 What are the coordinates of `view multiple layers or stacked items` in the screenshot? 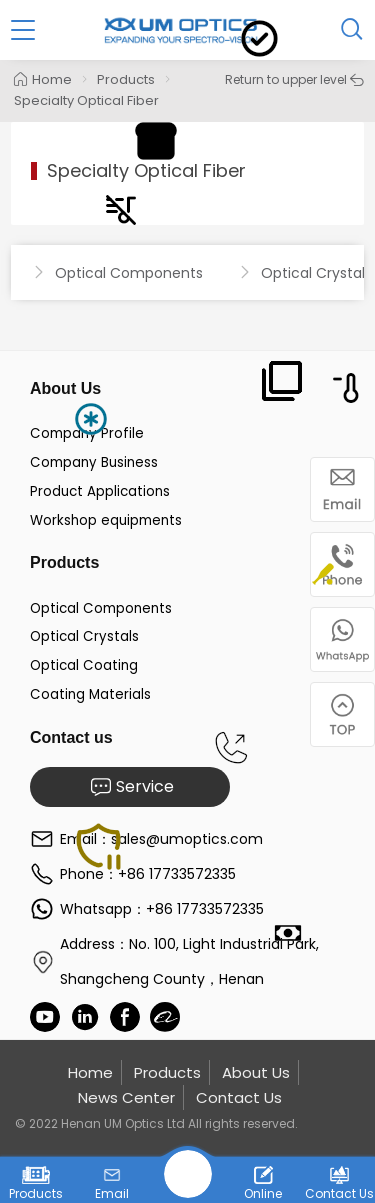 It's located at (282, 381).